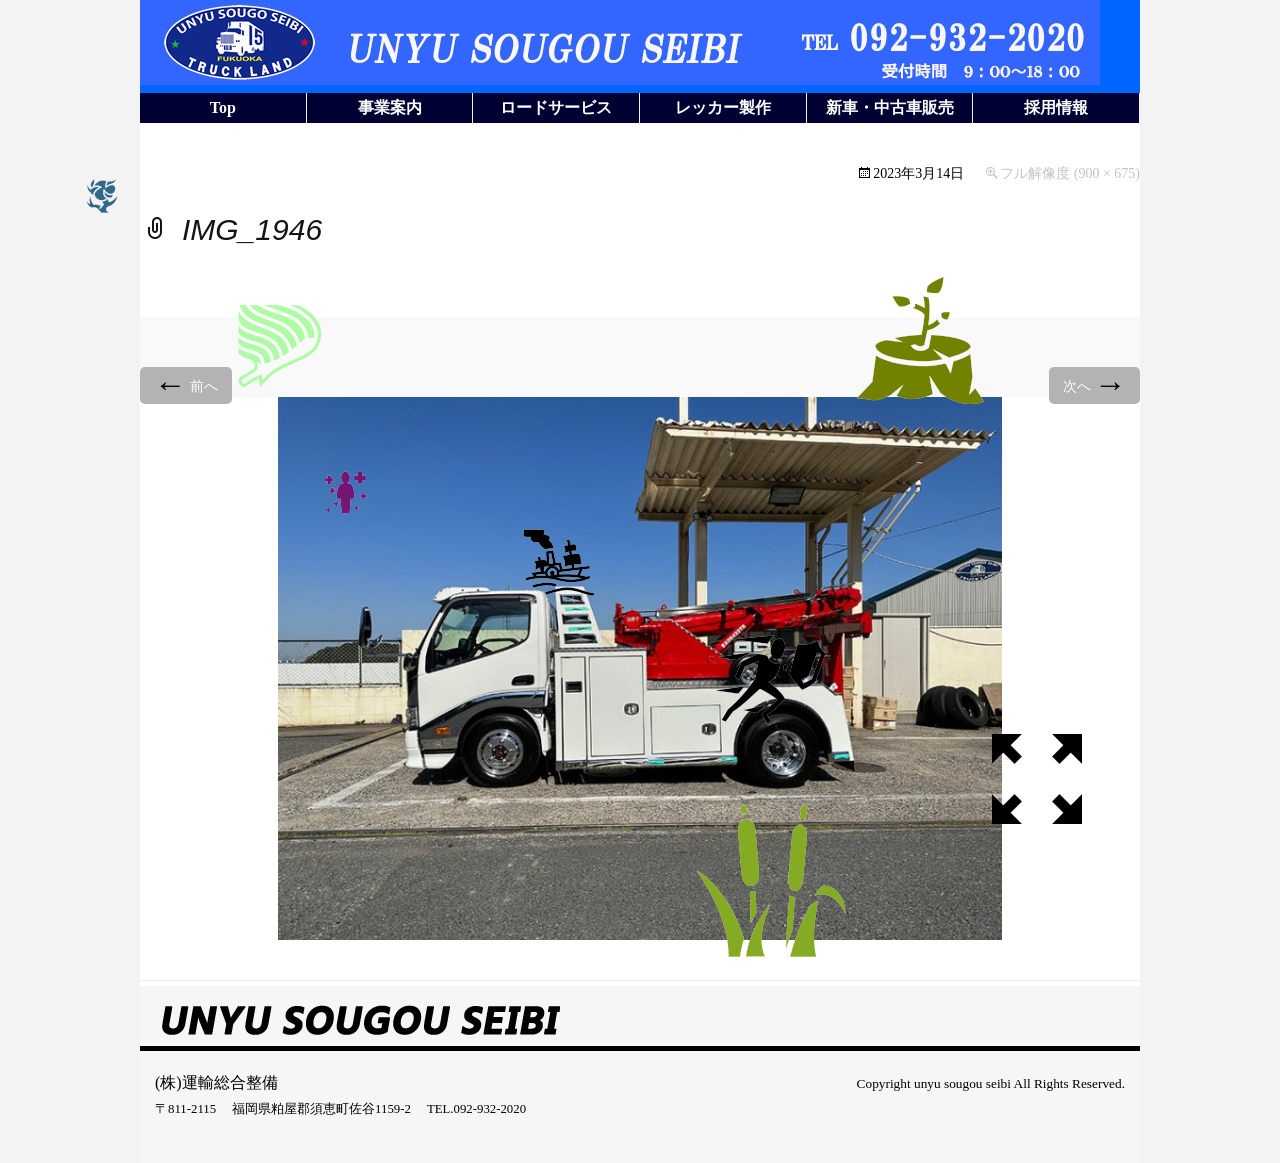  I want to click on view naval fleet or warship units, so click(559, 565).